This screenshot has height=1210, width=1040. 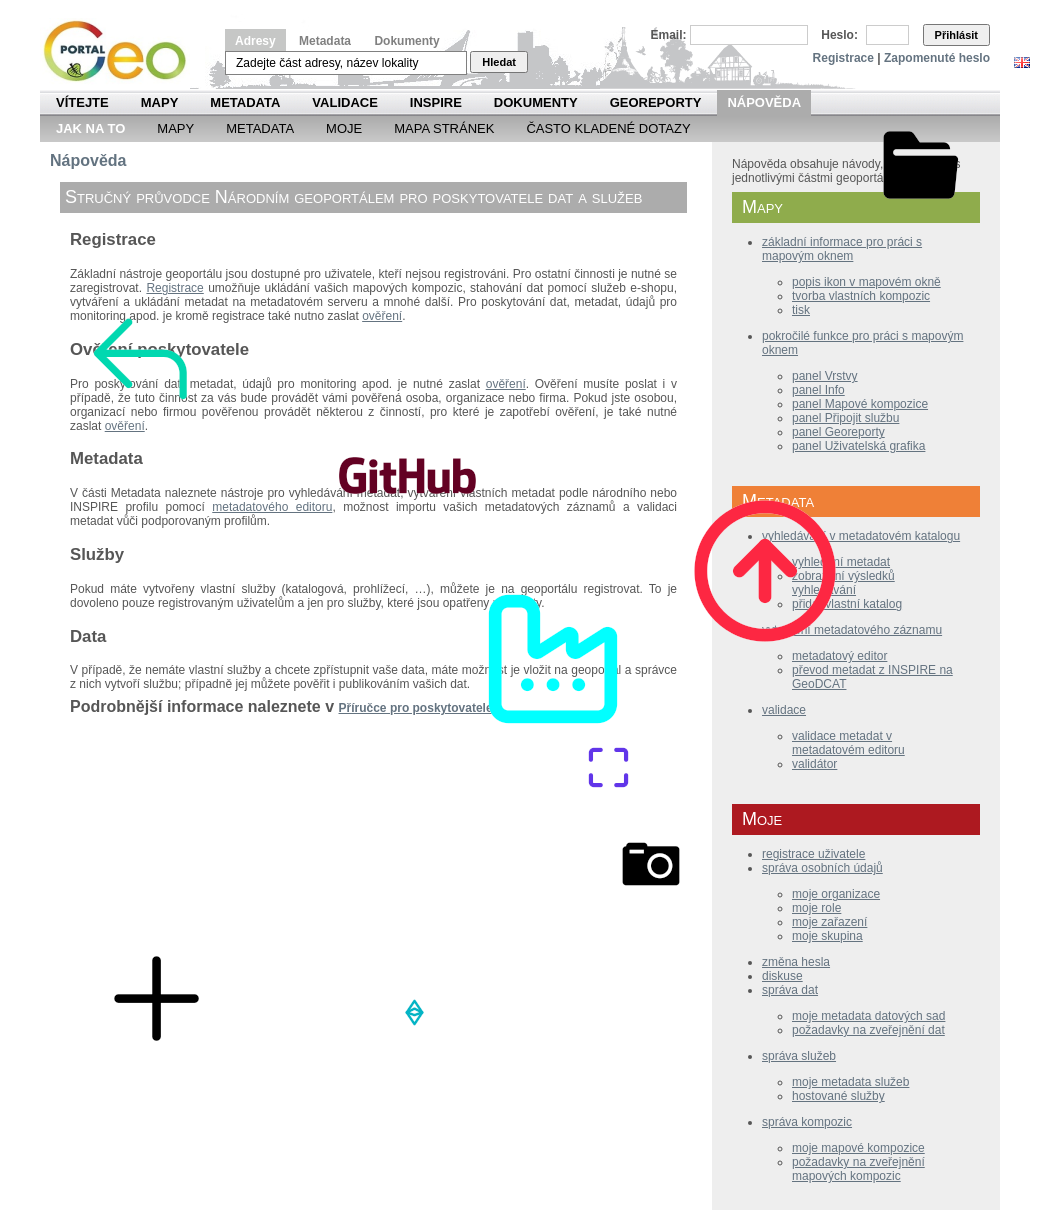 I want to click on view manufacturing or production settings, so click(x=553, y=659).